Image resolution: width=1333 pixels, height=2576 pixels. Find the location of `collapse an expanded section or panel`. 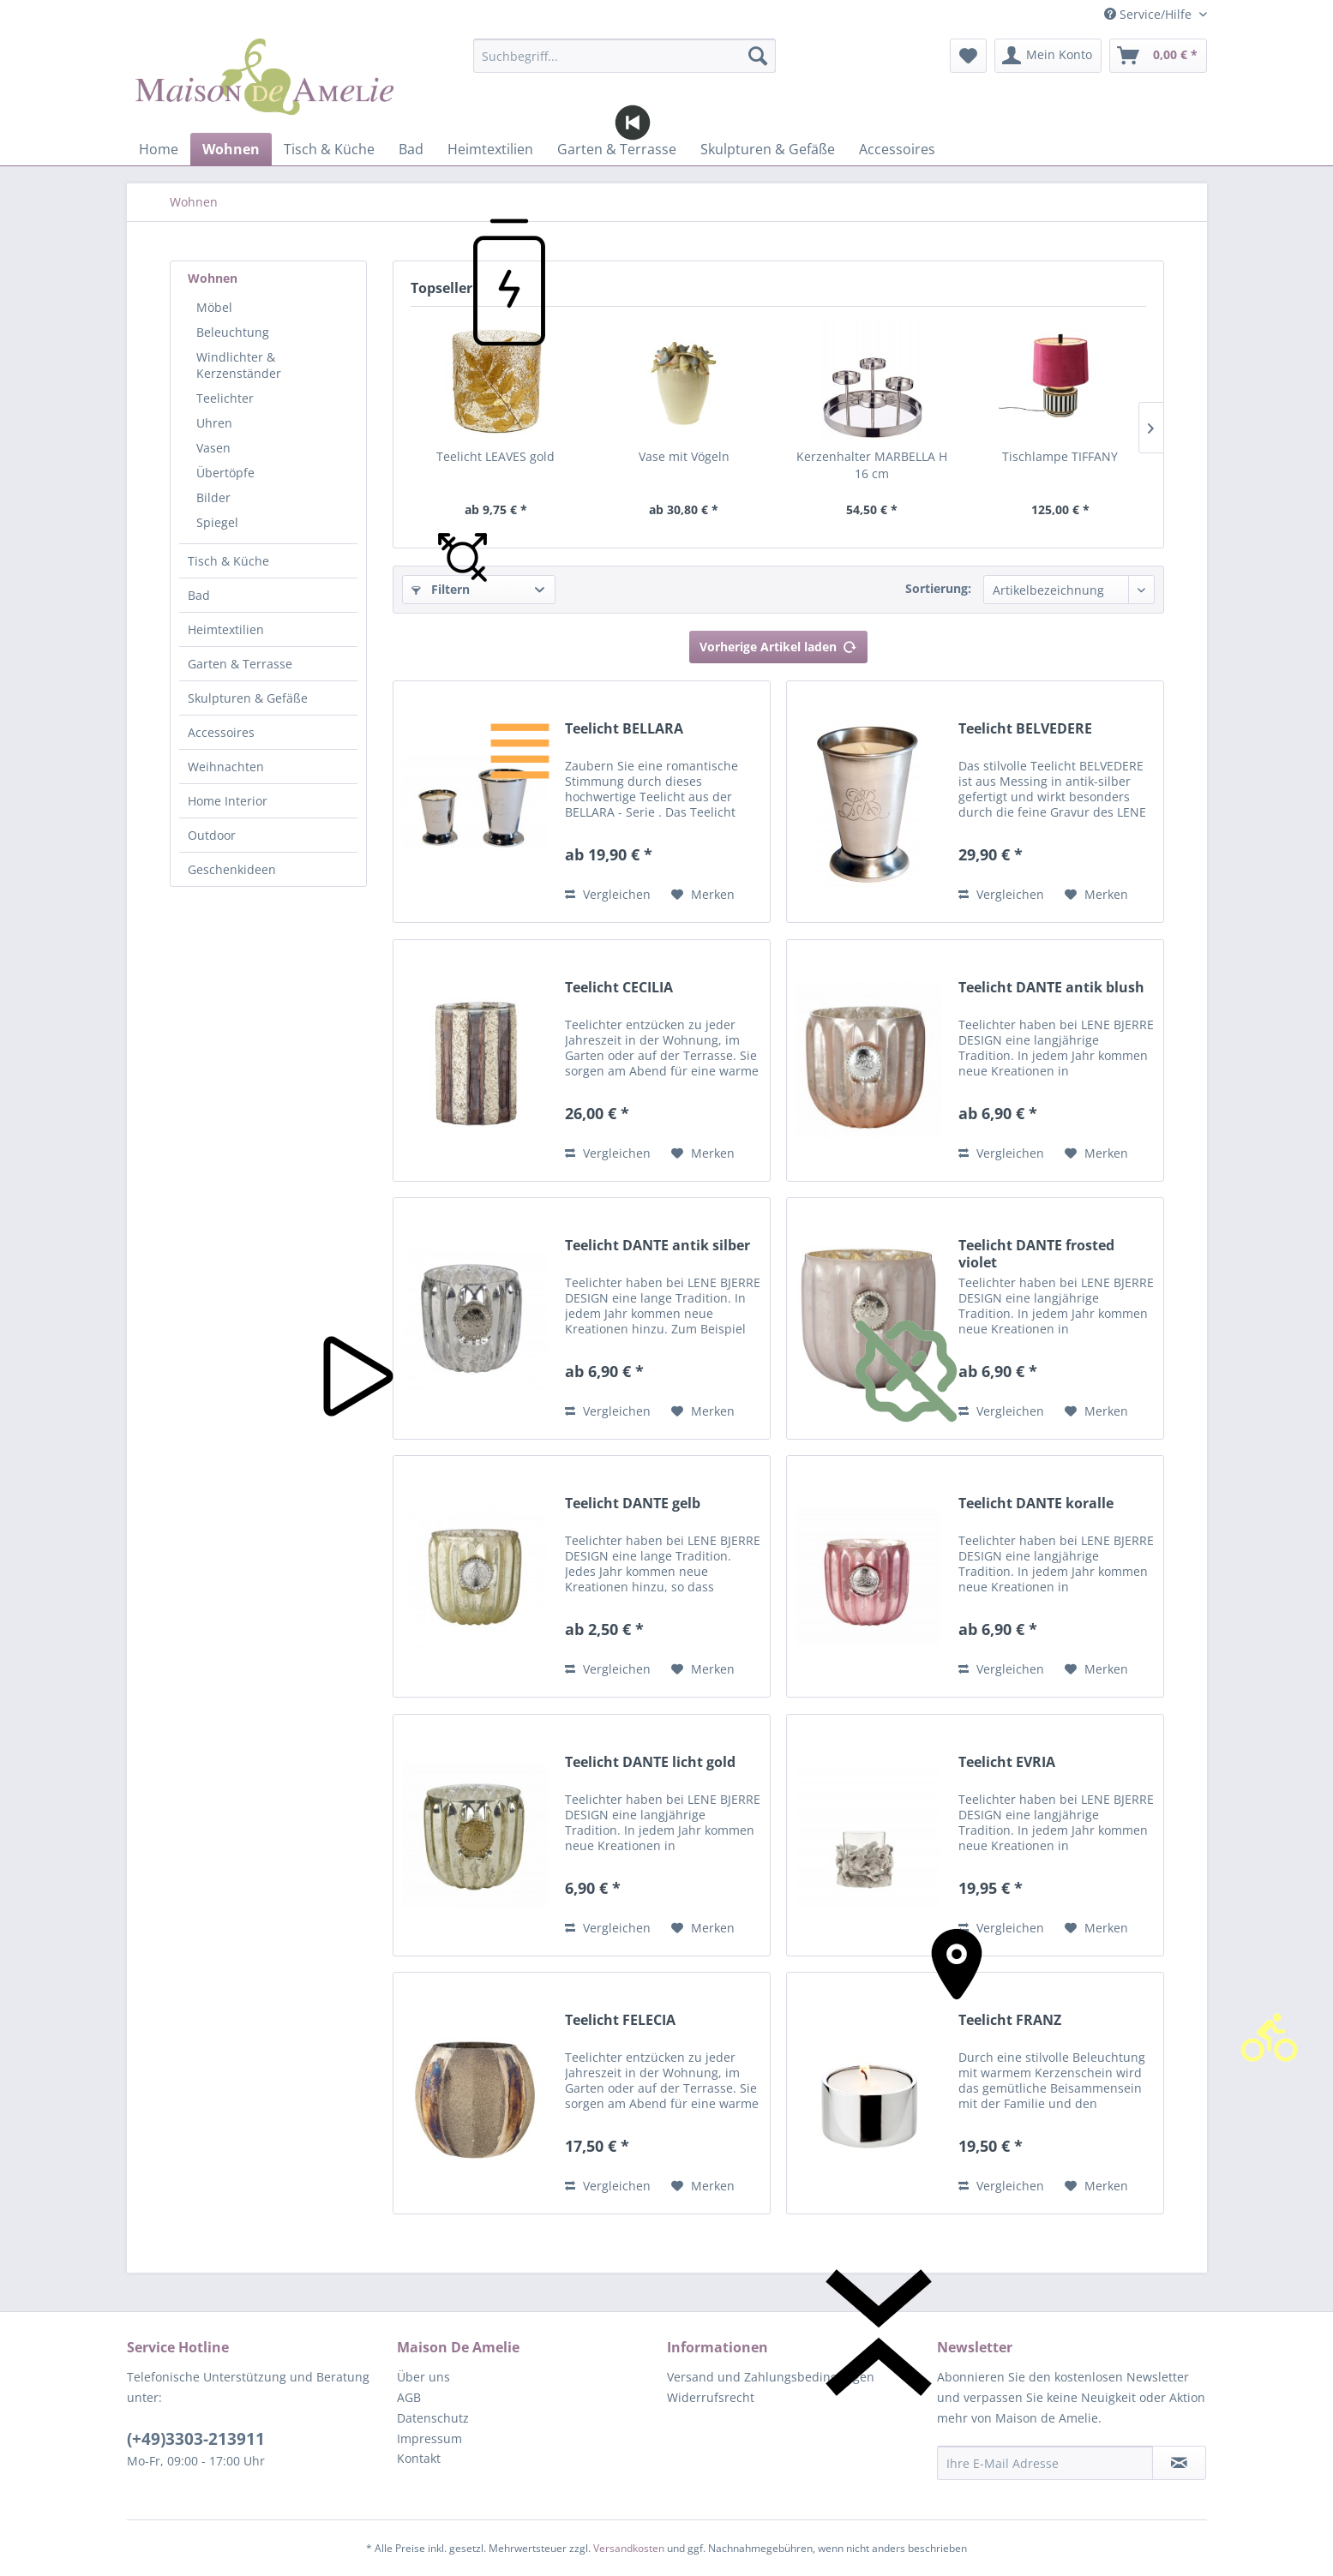

collapse an expanded section or panel is located at coordinates (879, 2333).